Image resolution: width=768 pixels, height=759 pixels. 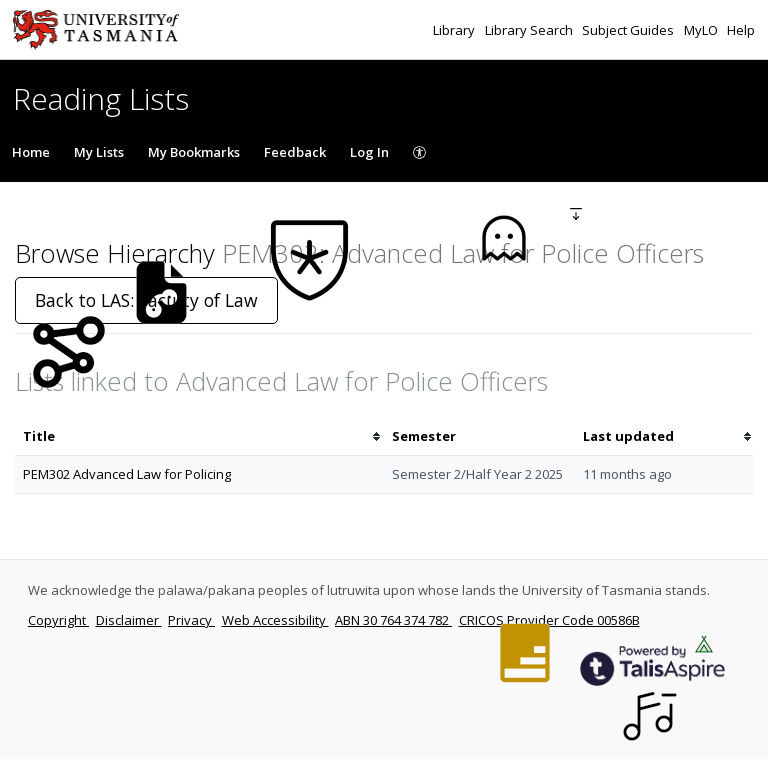 I want to click on indicates stairs or stairway access, so click(x=525, y=653).